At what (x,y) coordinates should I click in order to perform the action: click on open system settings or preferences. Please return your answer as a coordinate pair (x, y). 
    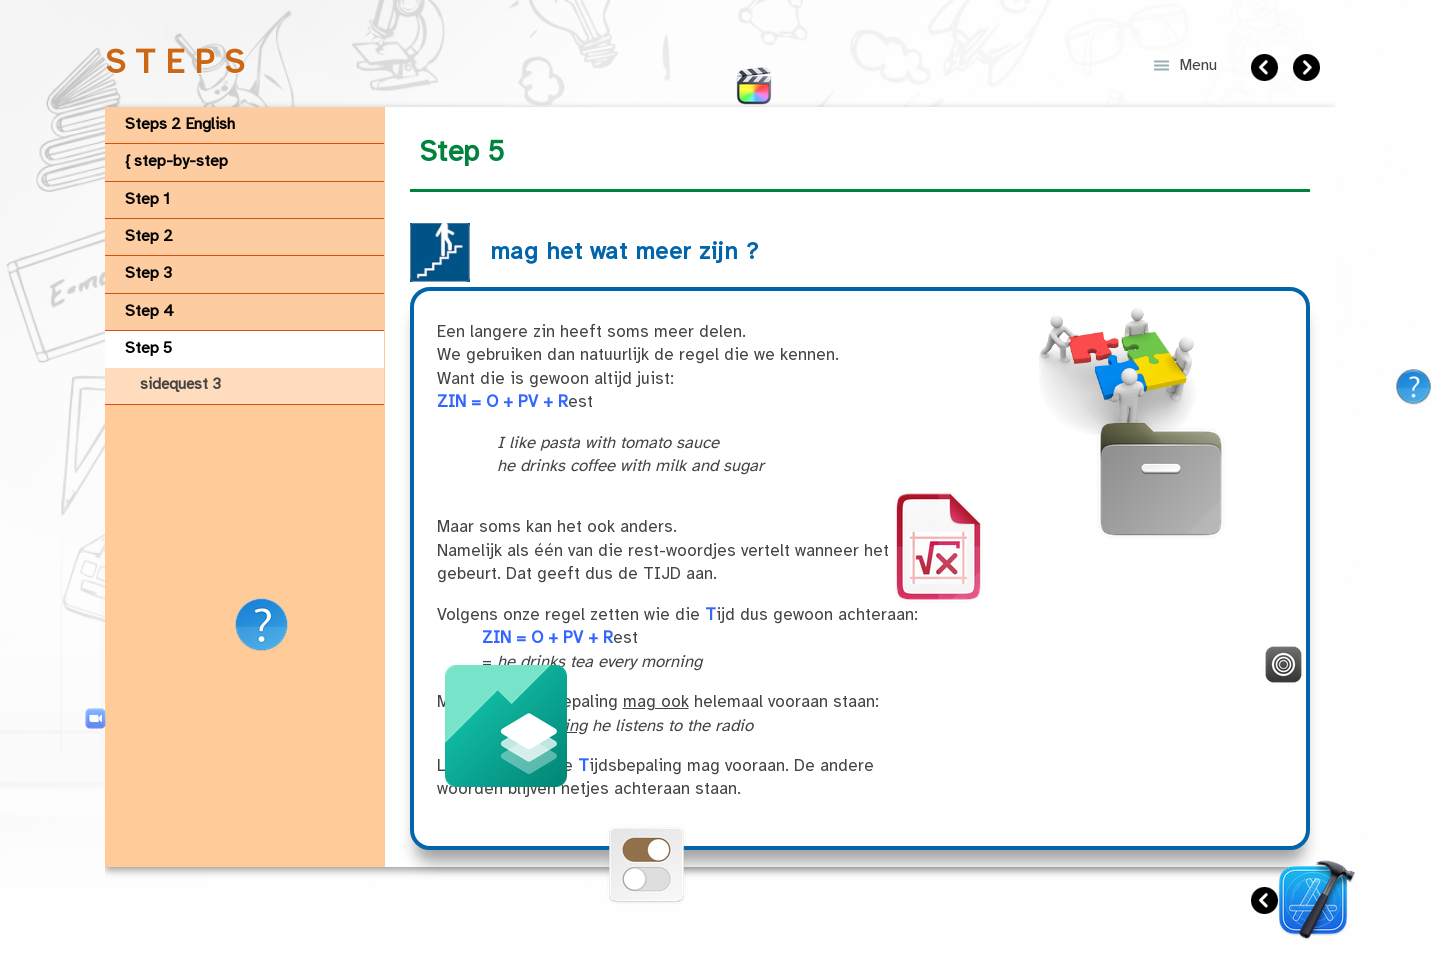
    Looking at the image, I should click on (646, 864).